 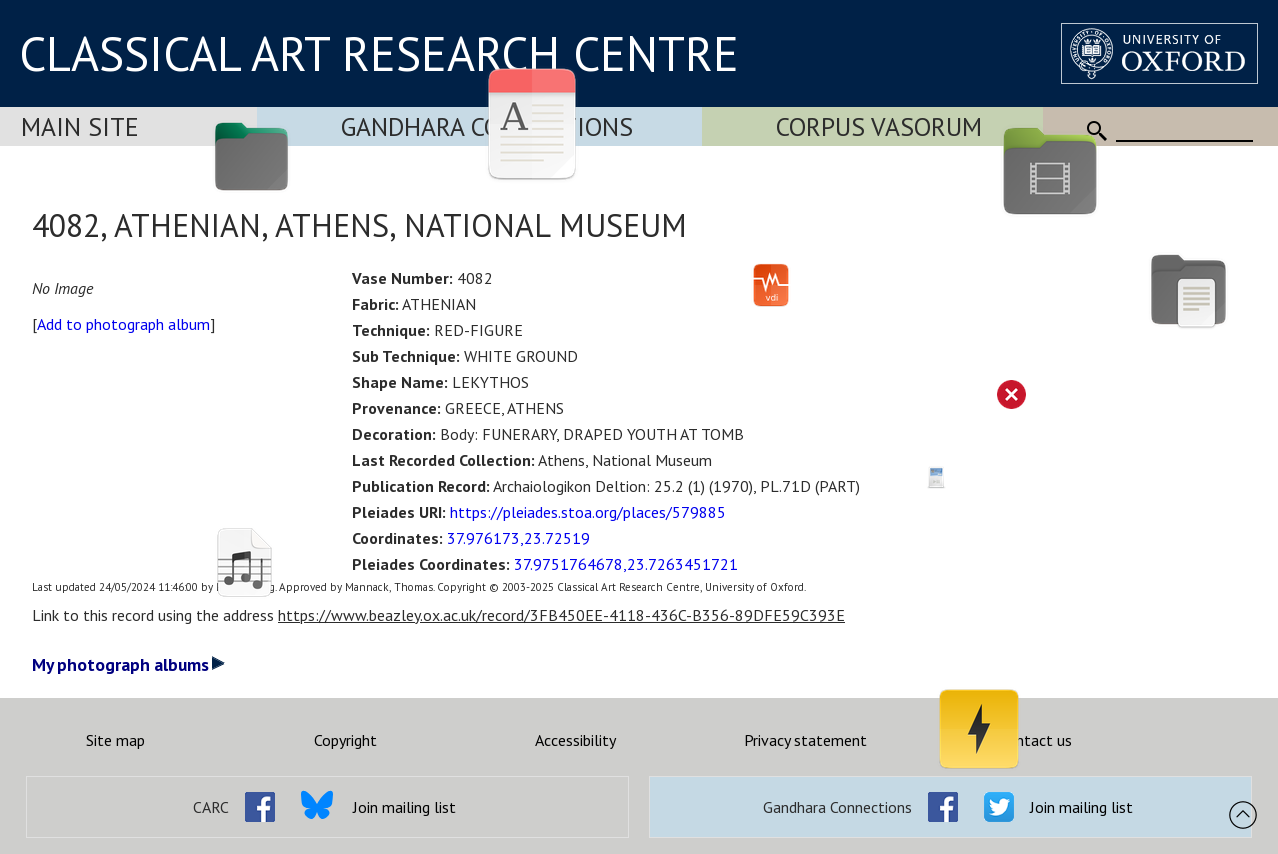 What do you see at coordinates (1011, 394) in the screenshot?
I see `close or exit the application` at bounding box center [1011, 394].